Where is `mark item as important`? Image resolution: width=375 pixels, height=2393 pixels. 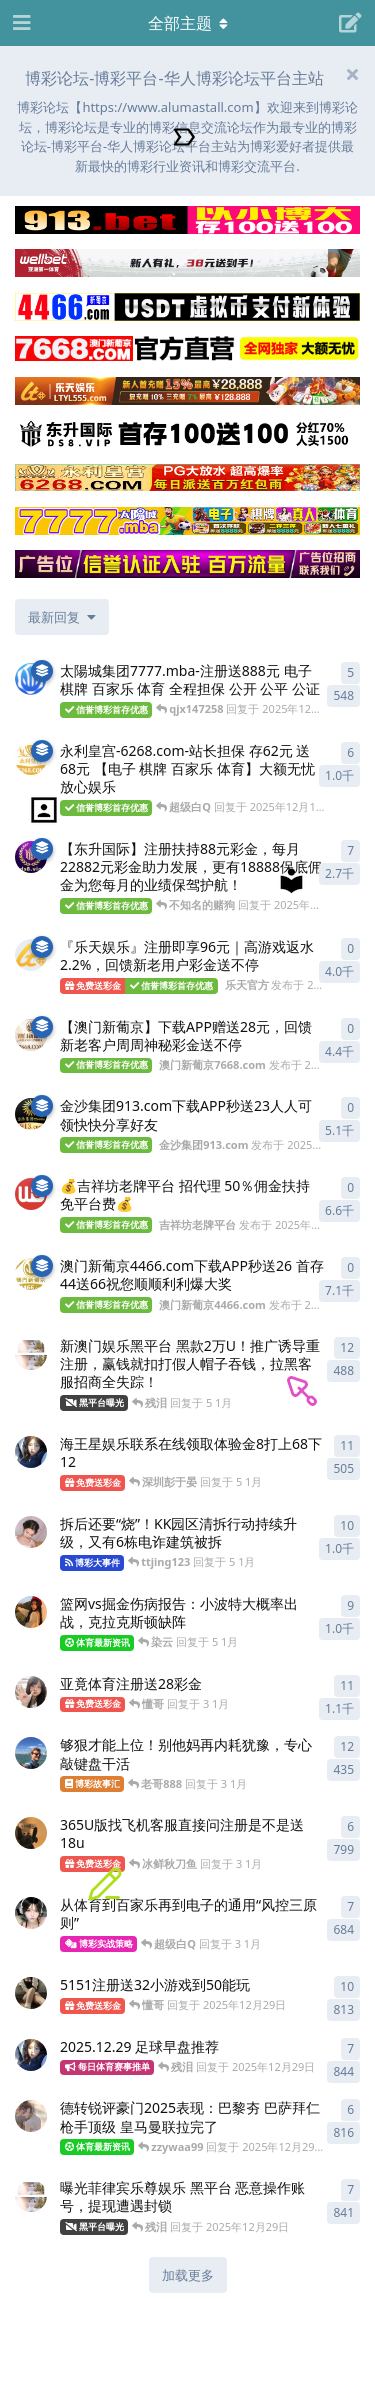
mark item as important is located at coordinates (184, 137).